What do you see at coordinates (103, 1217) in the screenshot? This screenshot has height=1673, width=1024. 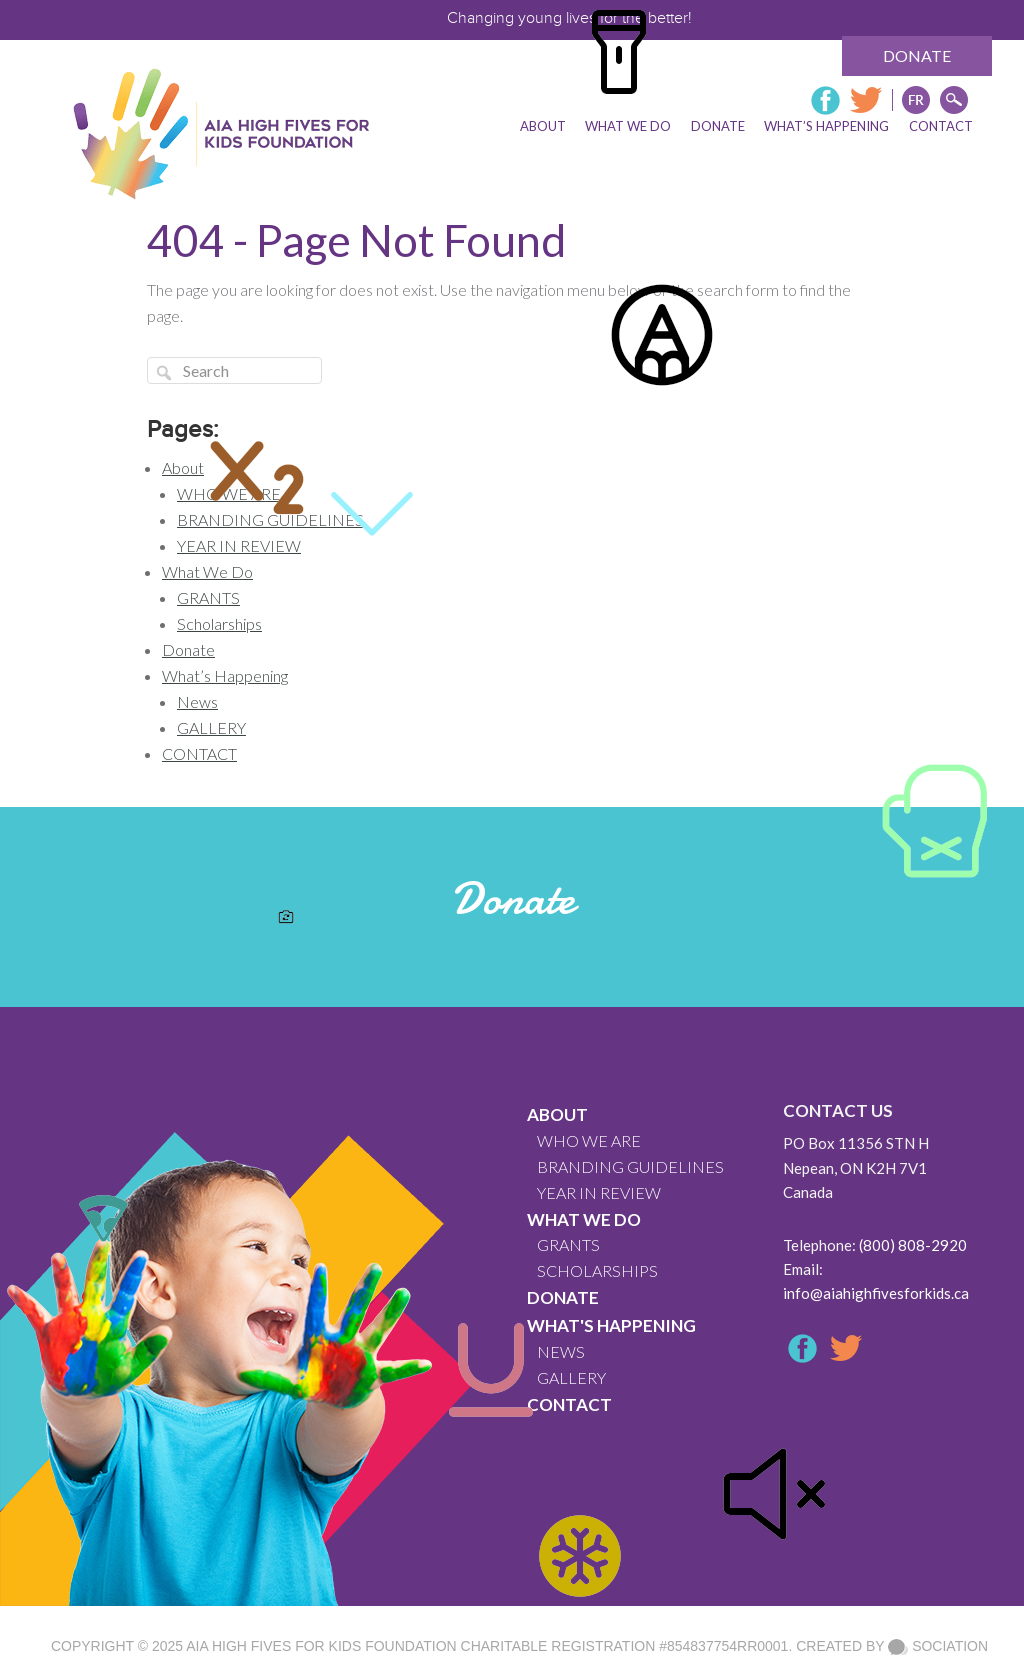 I see `order food or pizza delivery` at bounding box center [103, 1217].